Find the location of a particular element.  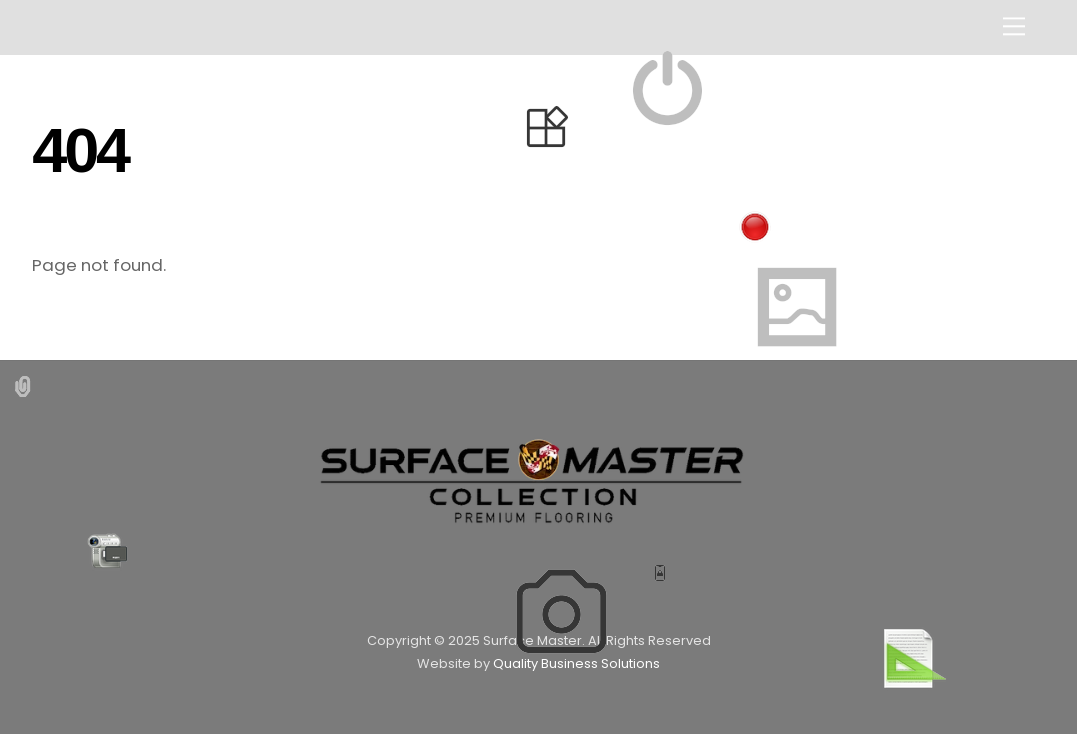

shut down or power off the device is located at coordinates (667, 90).